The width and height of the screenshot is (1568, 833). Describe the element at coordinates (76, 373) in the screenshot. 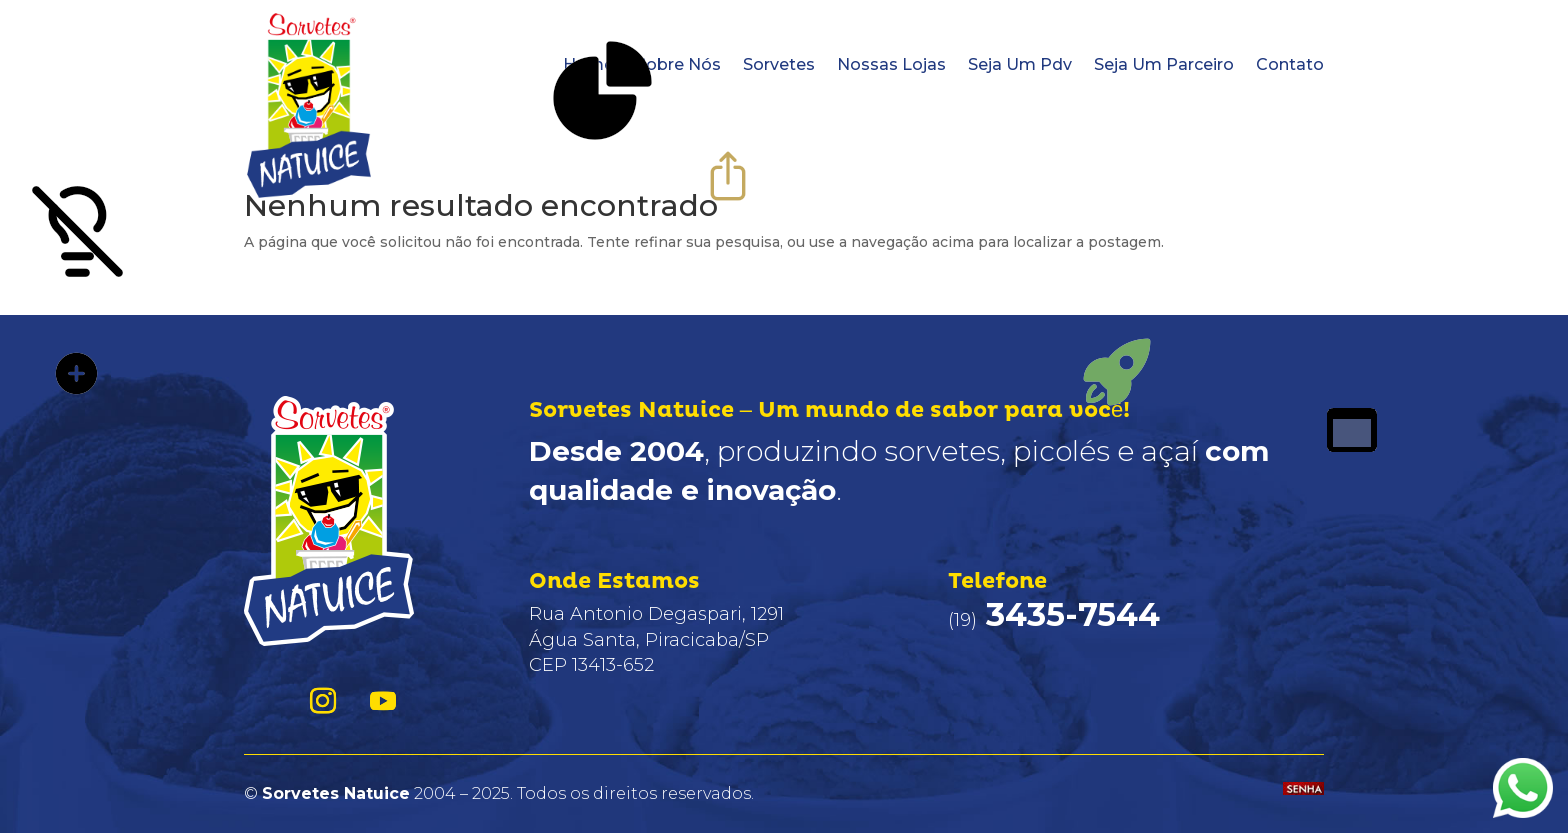

I see `add a new item` at that location.